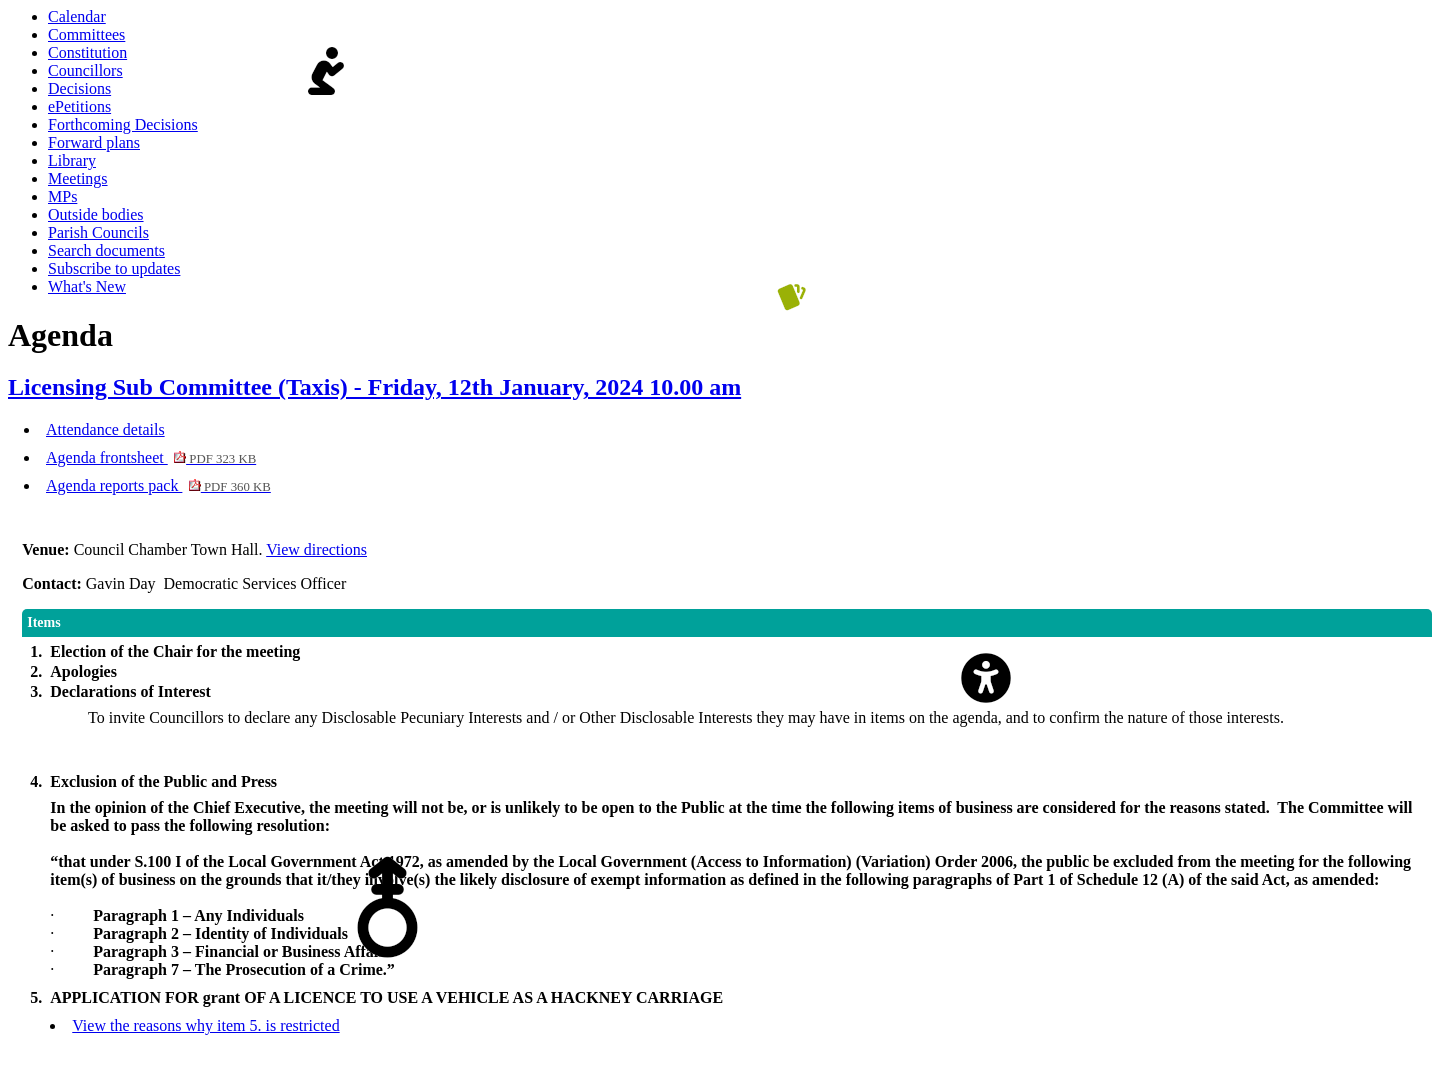 The image size is (1440, 1082). I want to click on indicates vertical mars symbol or transgender male gender identity, so click(387, 908).